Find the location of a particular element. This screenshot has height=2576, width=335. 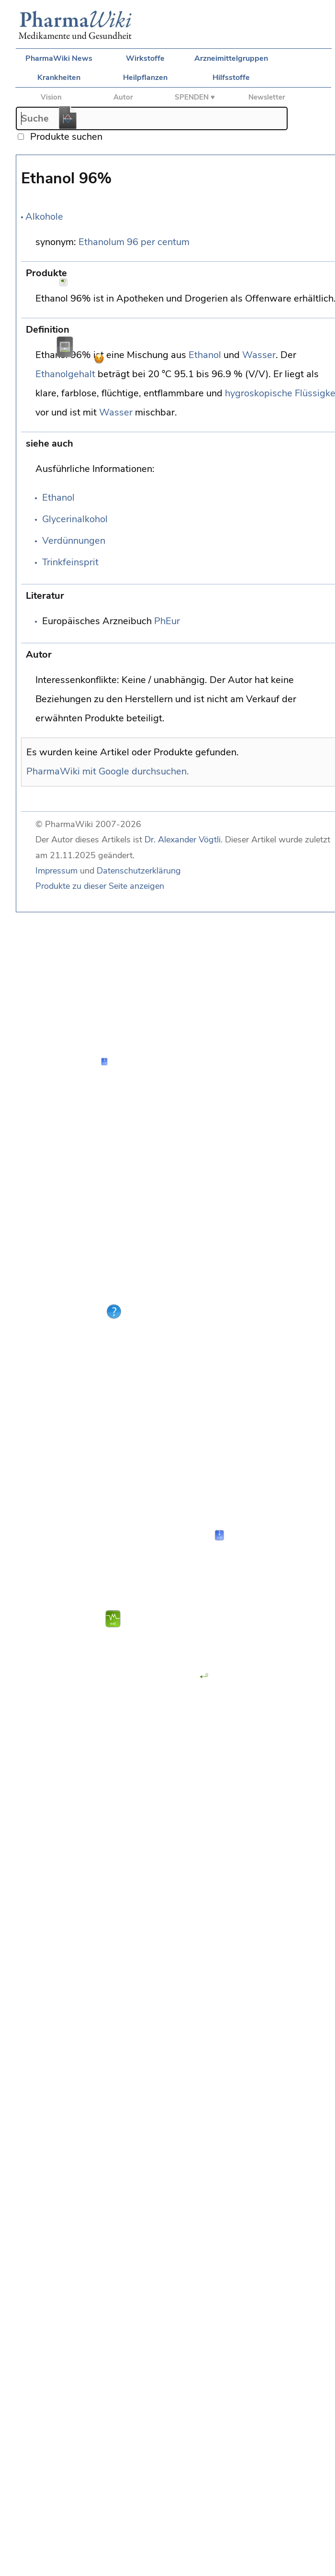

a gzip compressed archive file is located at coordinates (104, 1062).